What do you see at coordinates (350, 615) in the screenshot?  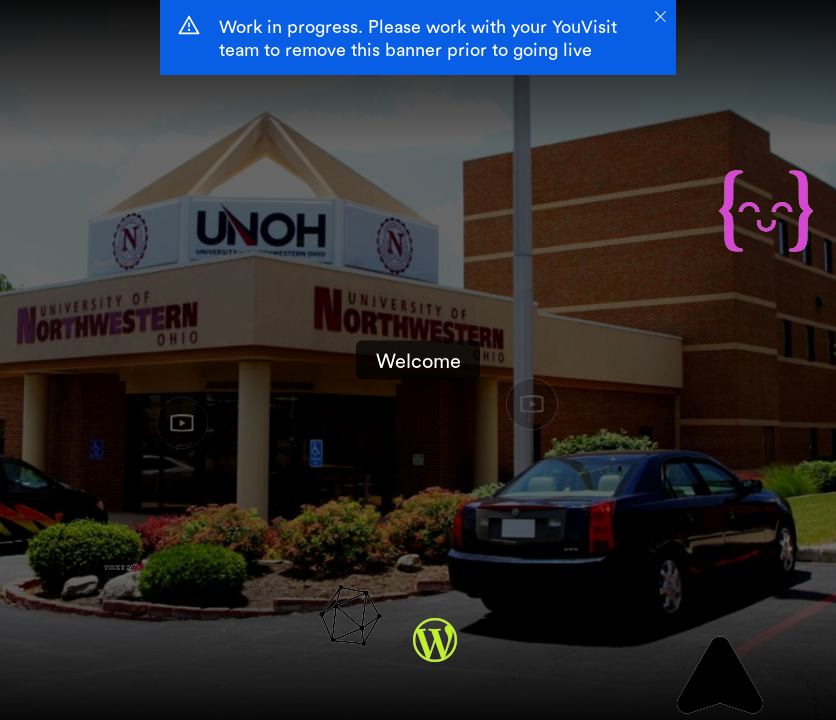 I see `ONNX (Open Neural Network Exchange) logo` at bounding box center [350, 615].